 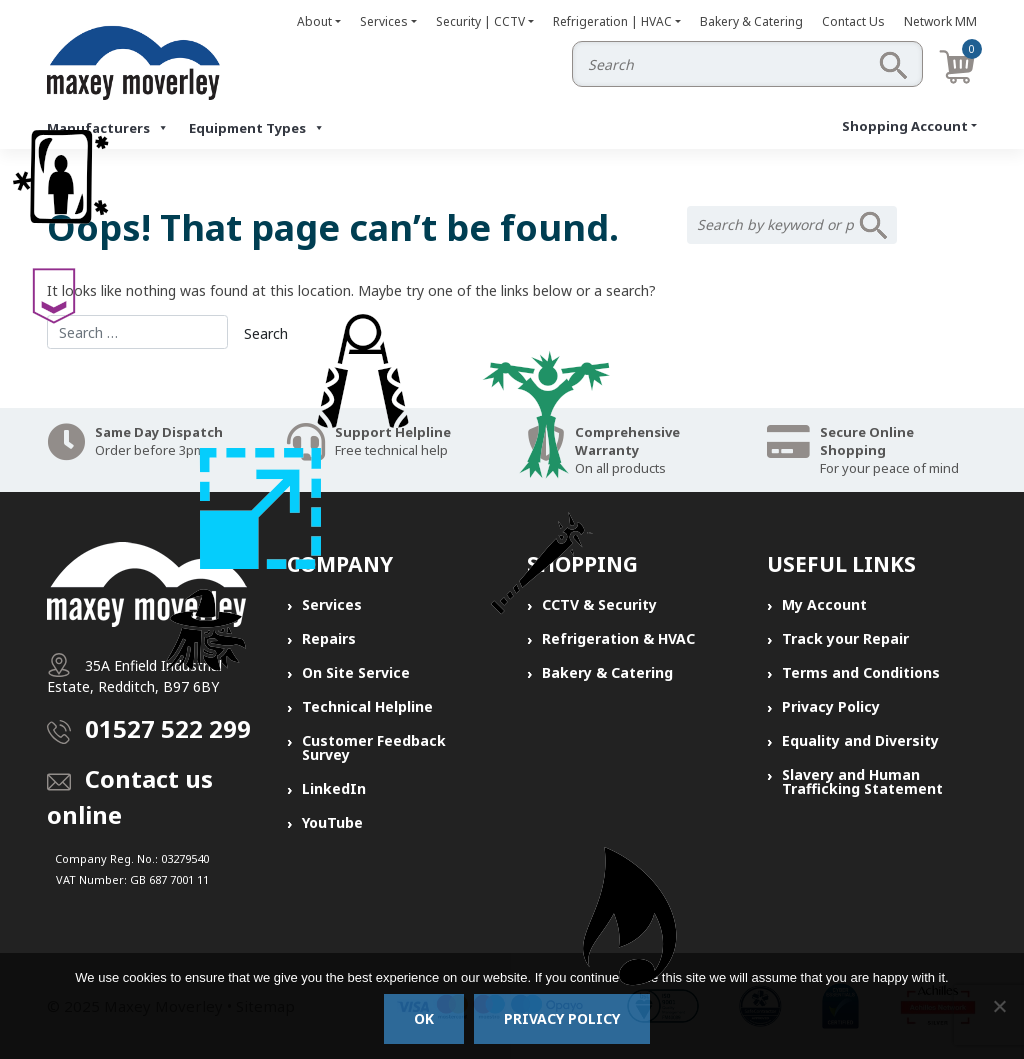 What do you see at coordinates (626, 916) in the screenshot?
I see `toggle light or illumination in-game` at bounding box center [626, 916].